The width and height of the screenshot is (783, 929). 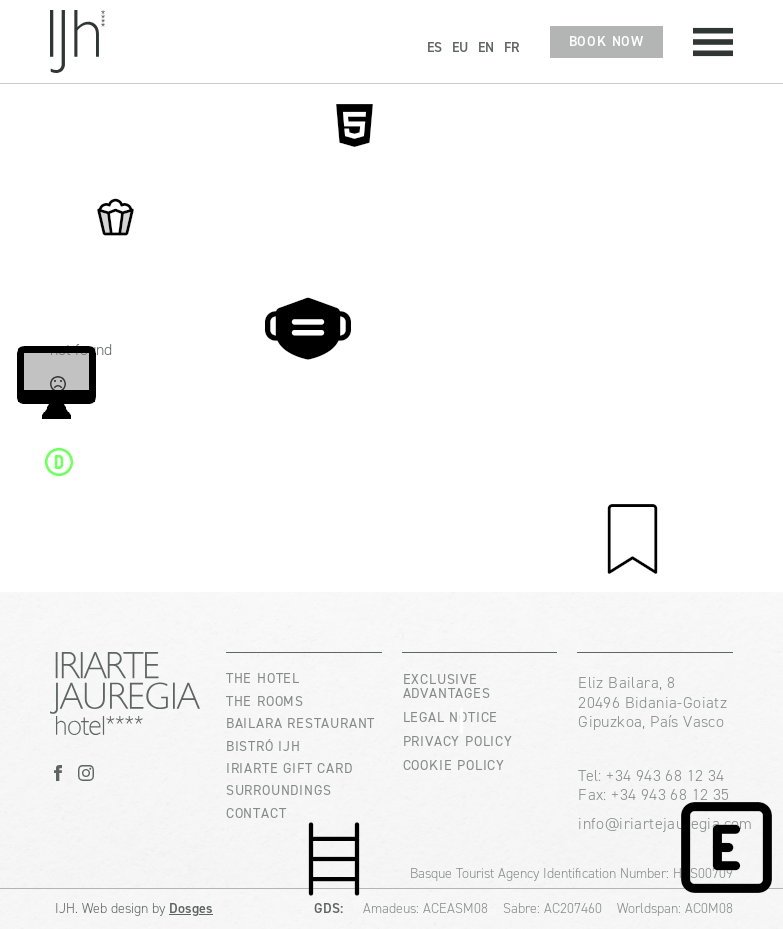 I want to click on switch to desktop view, so click(x=56, y=382).